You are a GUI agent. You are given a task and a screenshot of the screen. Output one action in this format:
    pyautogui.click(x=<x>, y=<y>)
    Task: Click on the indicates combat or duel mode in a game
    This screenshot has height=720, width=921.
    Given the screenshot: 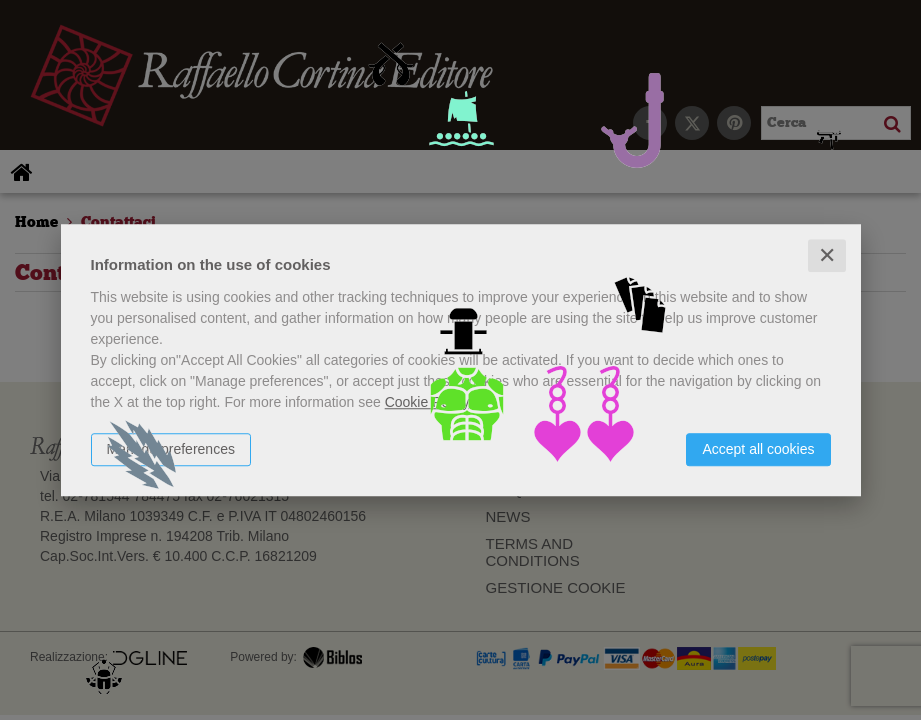 What is the action you would take?
    pyautogui.click(x=391, y=64)
    